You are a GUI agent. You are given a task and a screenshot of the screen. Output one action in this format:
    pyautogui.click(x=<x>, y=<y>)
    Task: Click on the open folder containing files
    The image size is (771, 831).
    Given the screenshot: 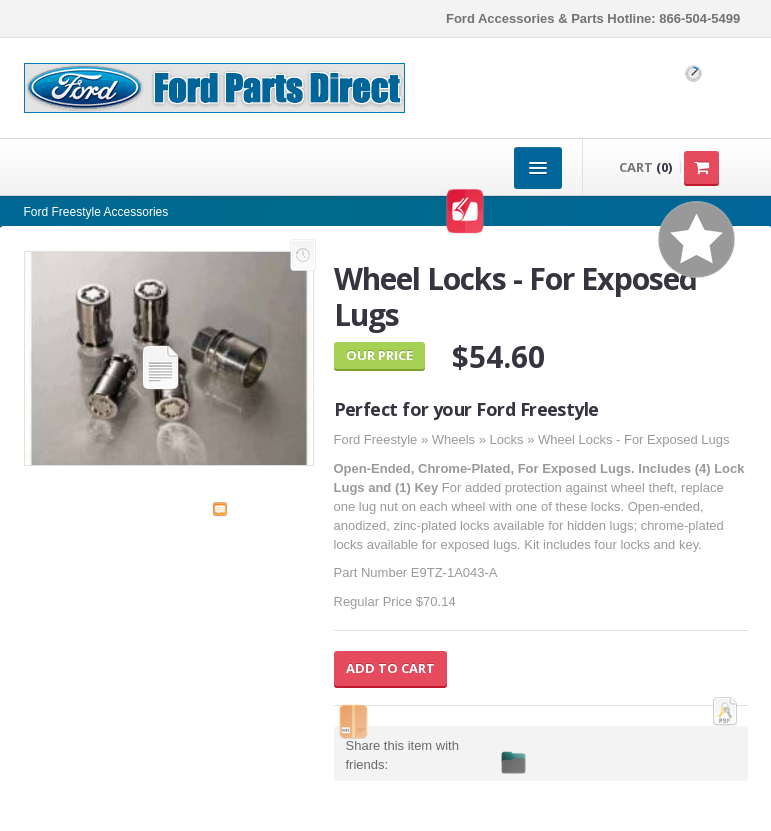 What is the action you would take?
    pyautogui.click(x=513, y=762)
    